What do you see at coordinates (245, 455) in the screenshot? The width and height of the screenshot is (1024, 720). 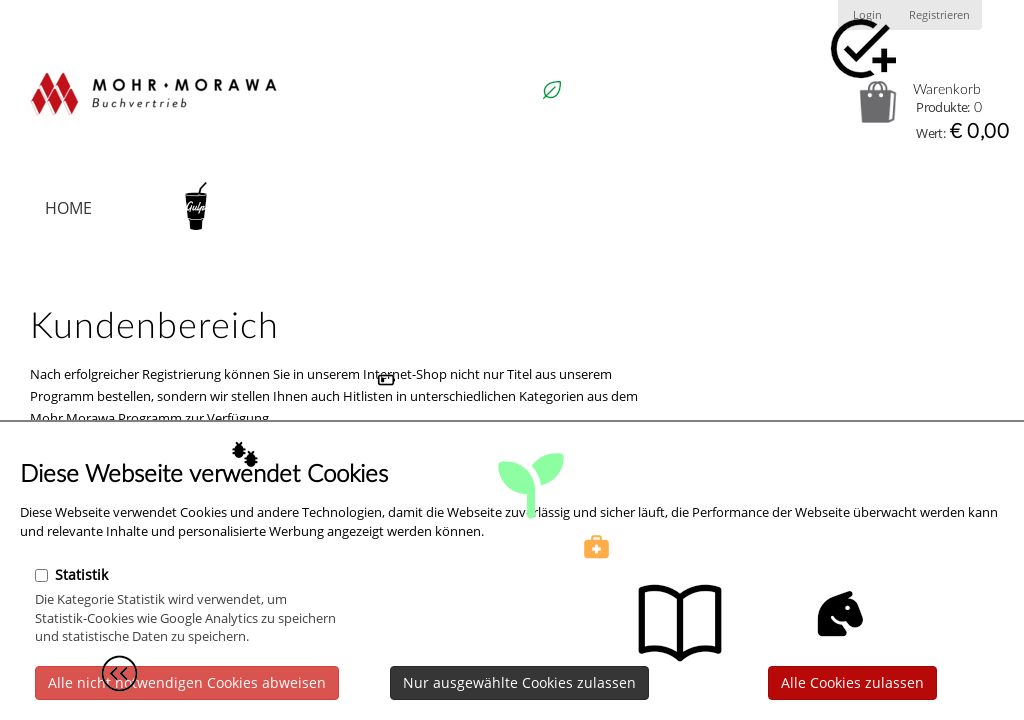 I see `view bug reports or known issues` at bounding box center [245, 455].